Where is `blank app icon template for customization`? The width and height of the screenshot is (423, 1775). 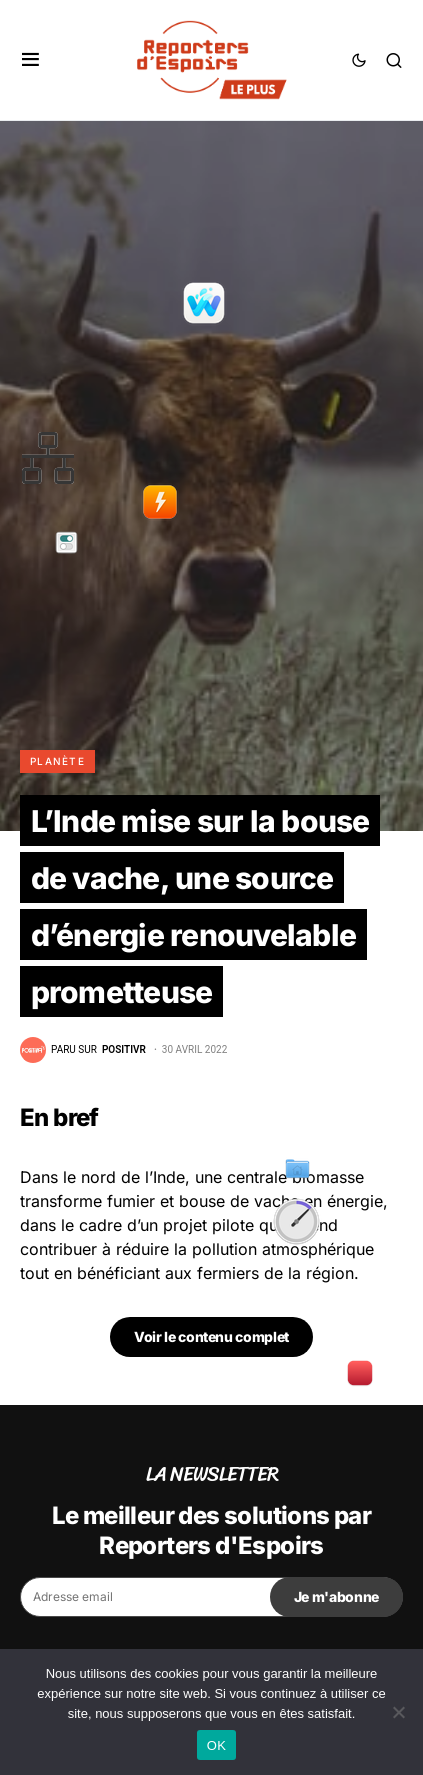
blank app icon template for customization is located at coordinates (360, 1373).